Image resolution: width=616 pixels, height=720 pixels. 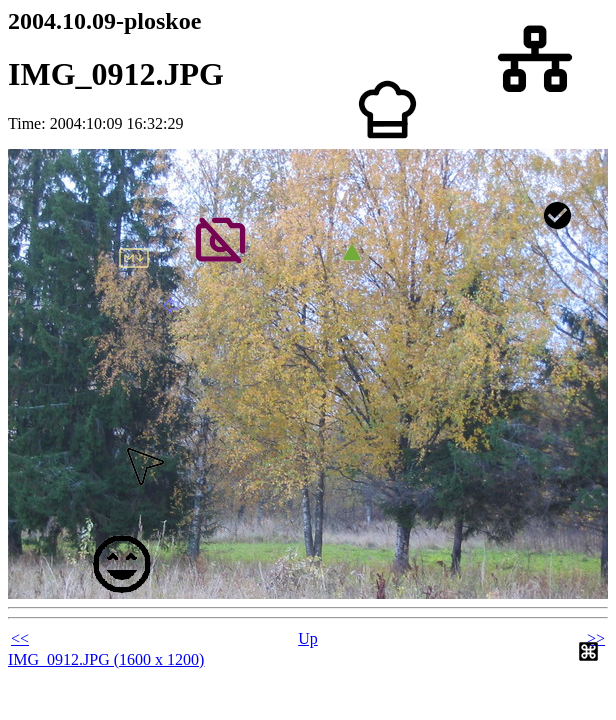 What do you see at coordinates (535, 60) in the screenshot?
I see `view network connections` at bounding box center [535, 60].